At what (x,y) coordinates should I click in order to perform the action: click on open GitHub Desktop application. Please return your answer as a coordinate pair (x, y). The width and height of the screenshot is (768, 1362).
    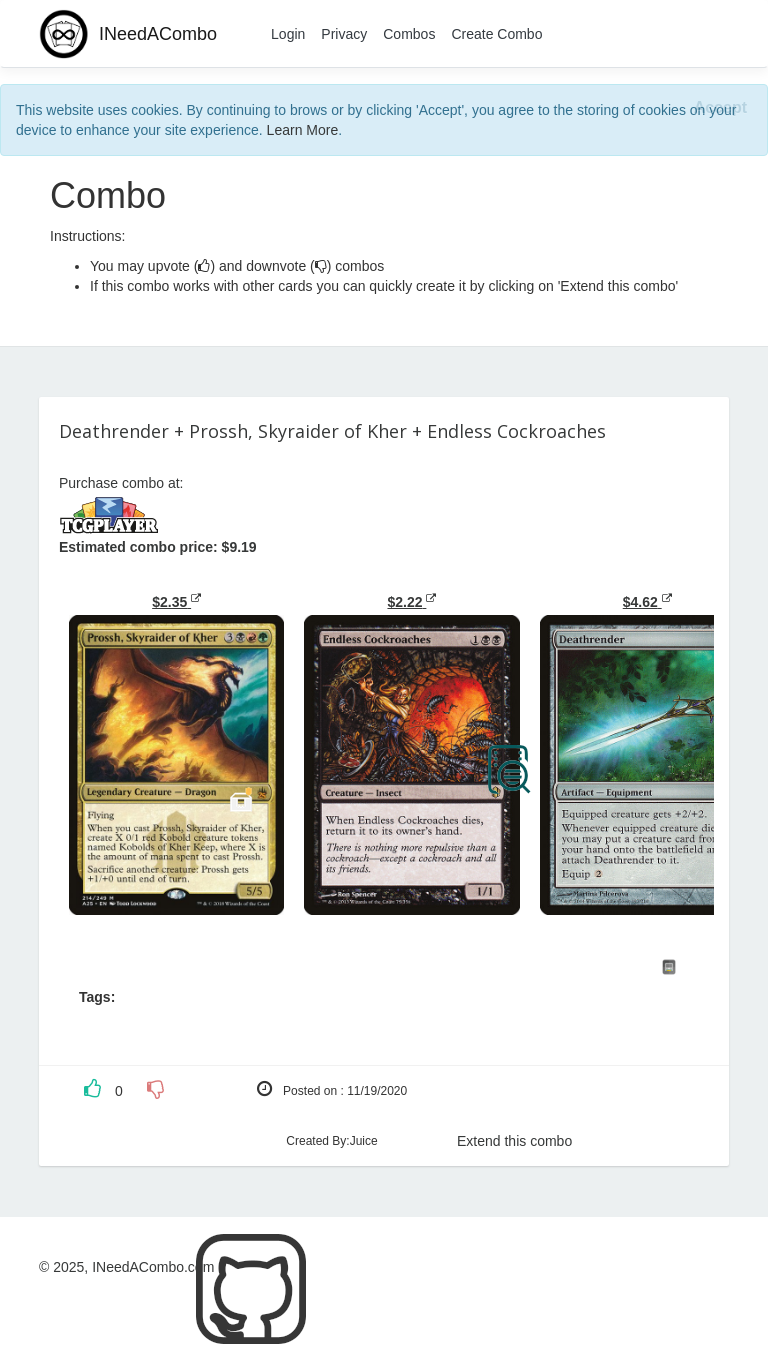
    Looking at the image, I should click on (251, 1289).